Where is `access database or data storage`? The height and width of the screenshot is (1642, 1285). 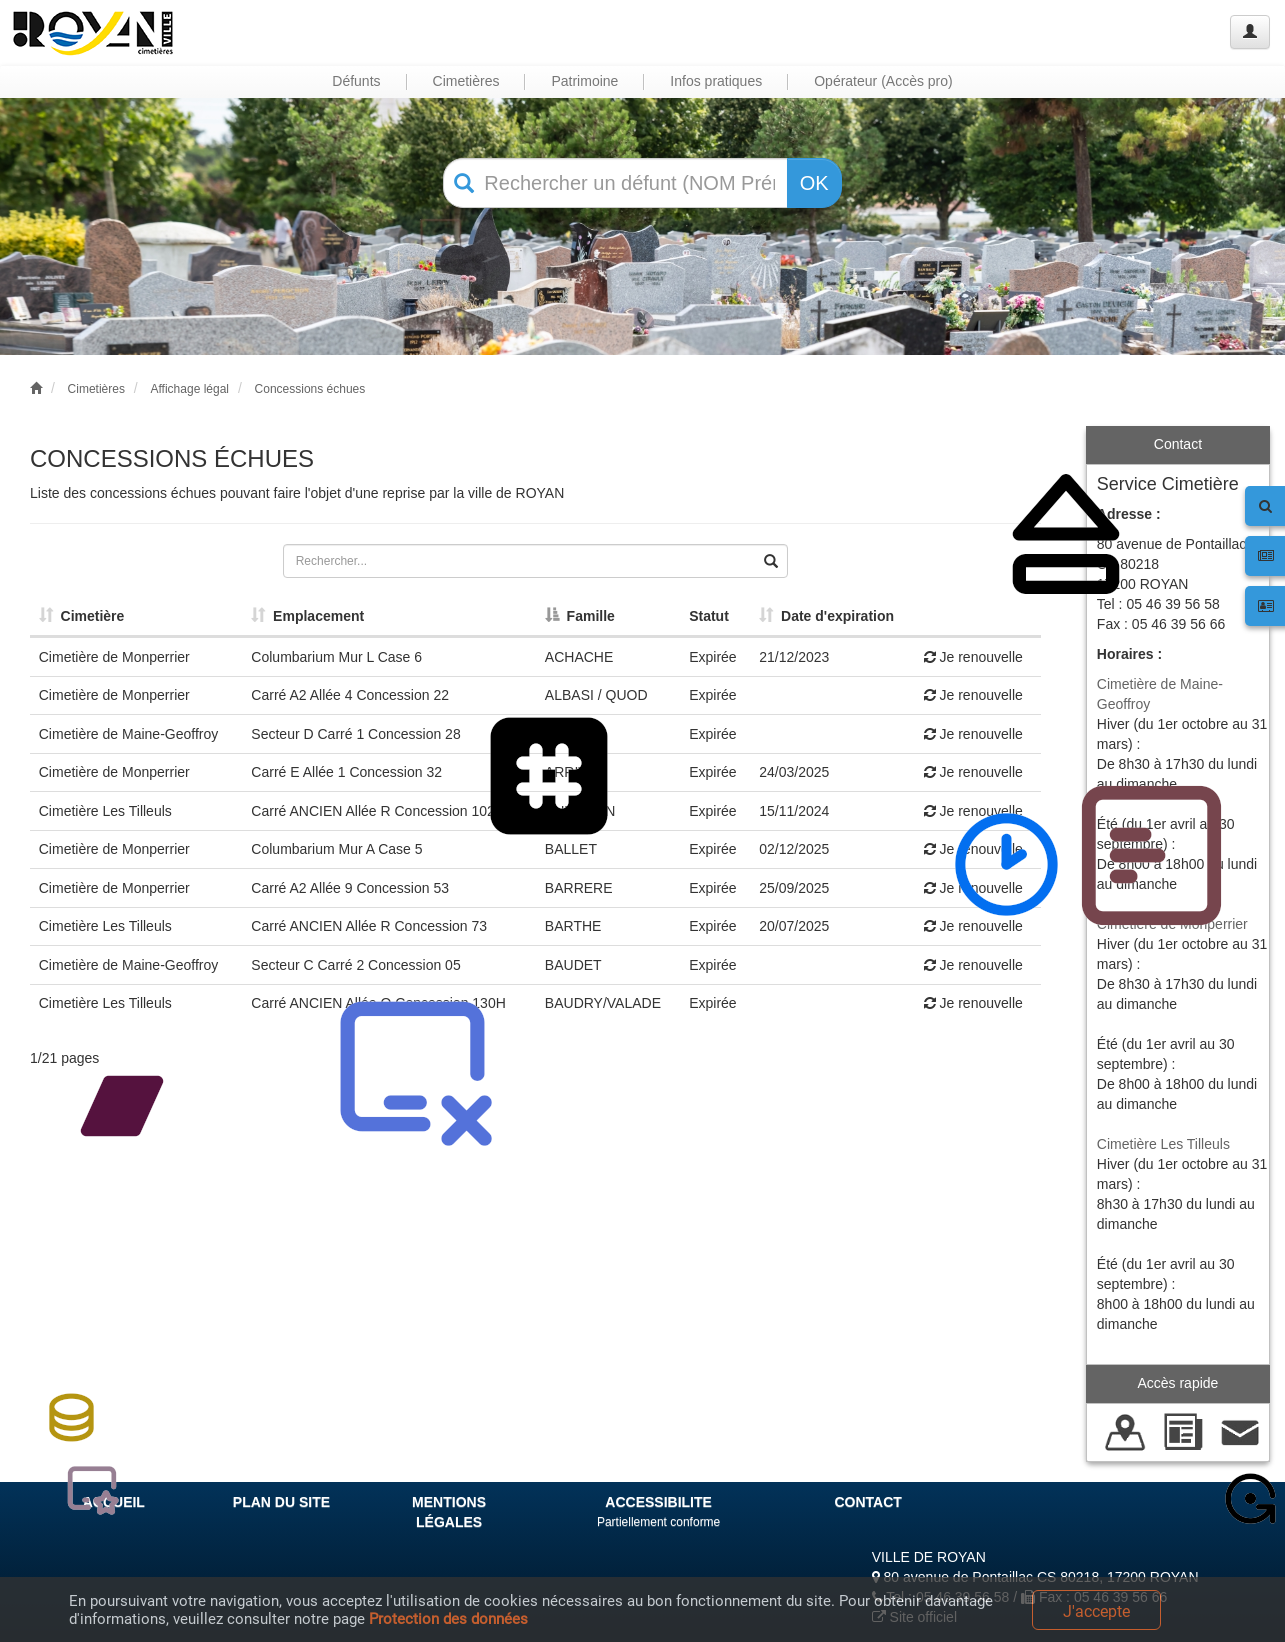 access database or data storage is located at coordinates (71, 1417).